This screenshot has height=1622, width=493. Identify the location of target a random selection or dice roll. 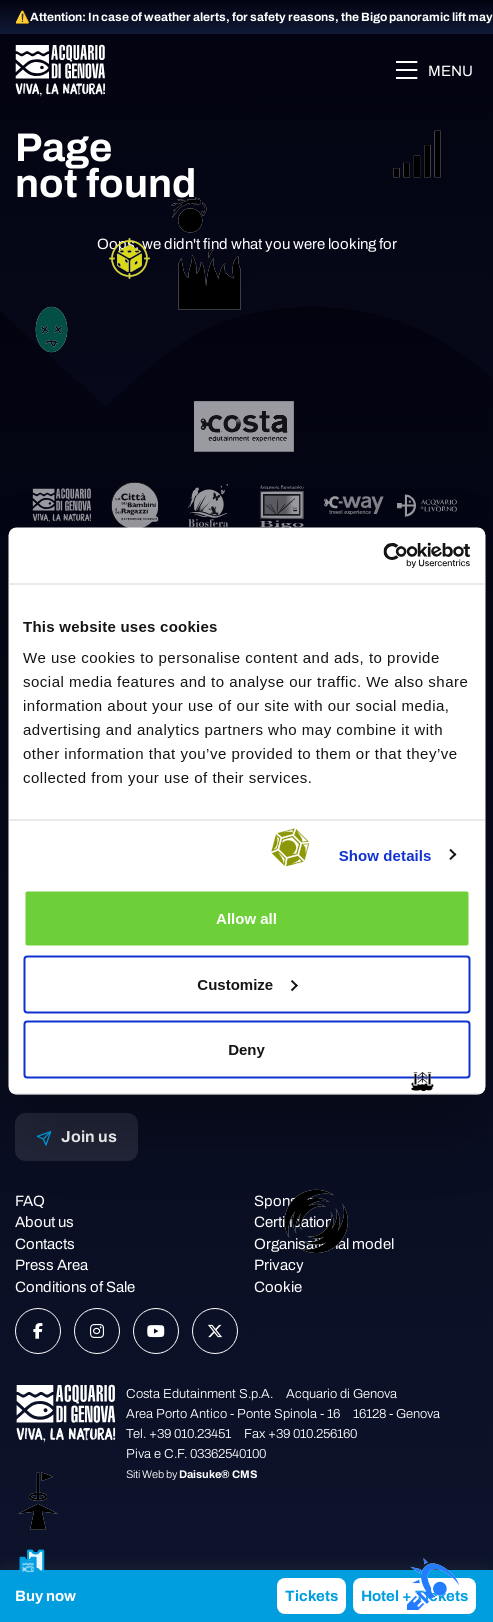
(129, 258).